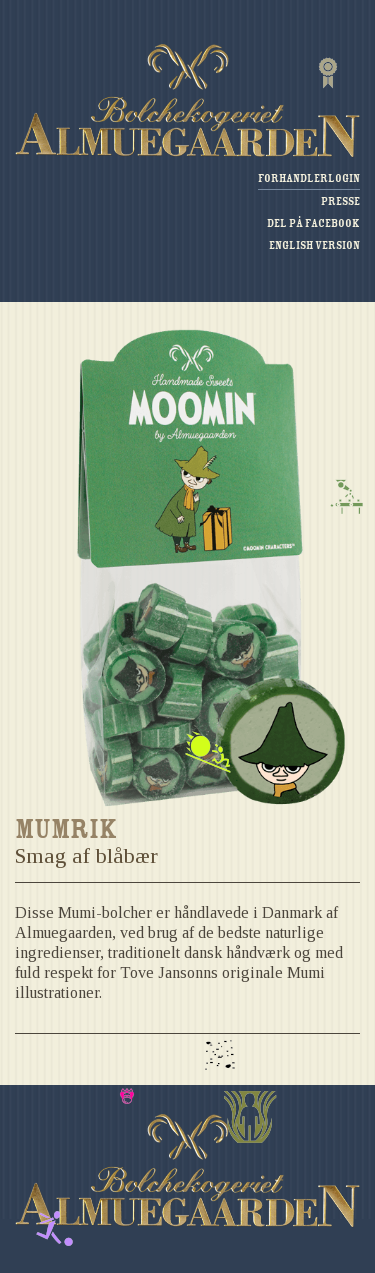  What do you see at coordinates (250, 1117) in the screenshot?
I see `indicates a special power-up or ability is active` at bounding box center [250, 1117].